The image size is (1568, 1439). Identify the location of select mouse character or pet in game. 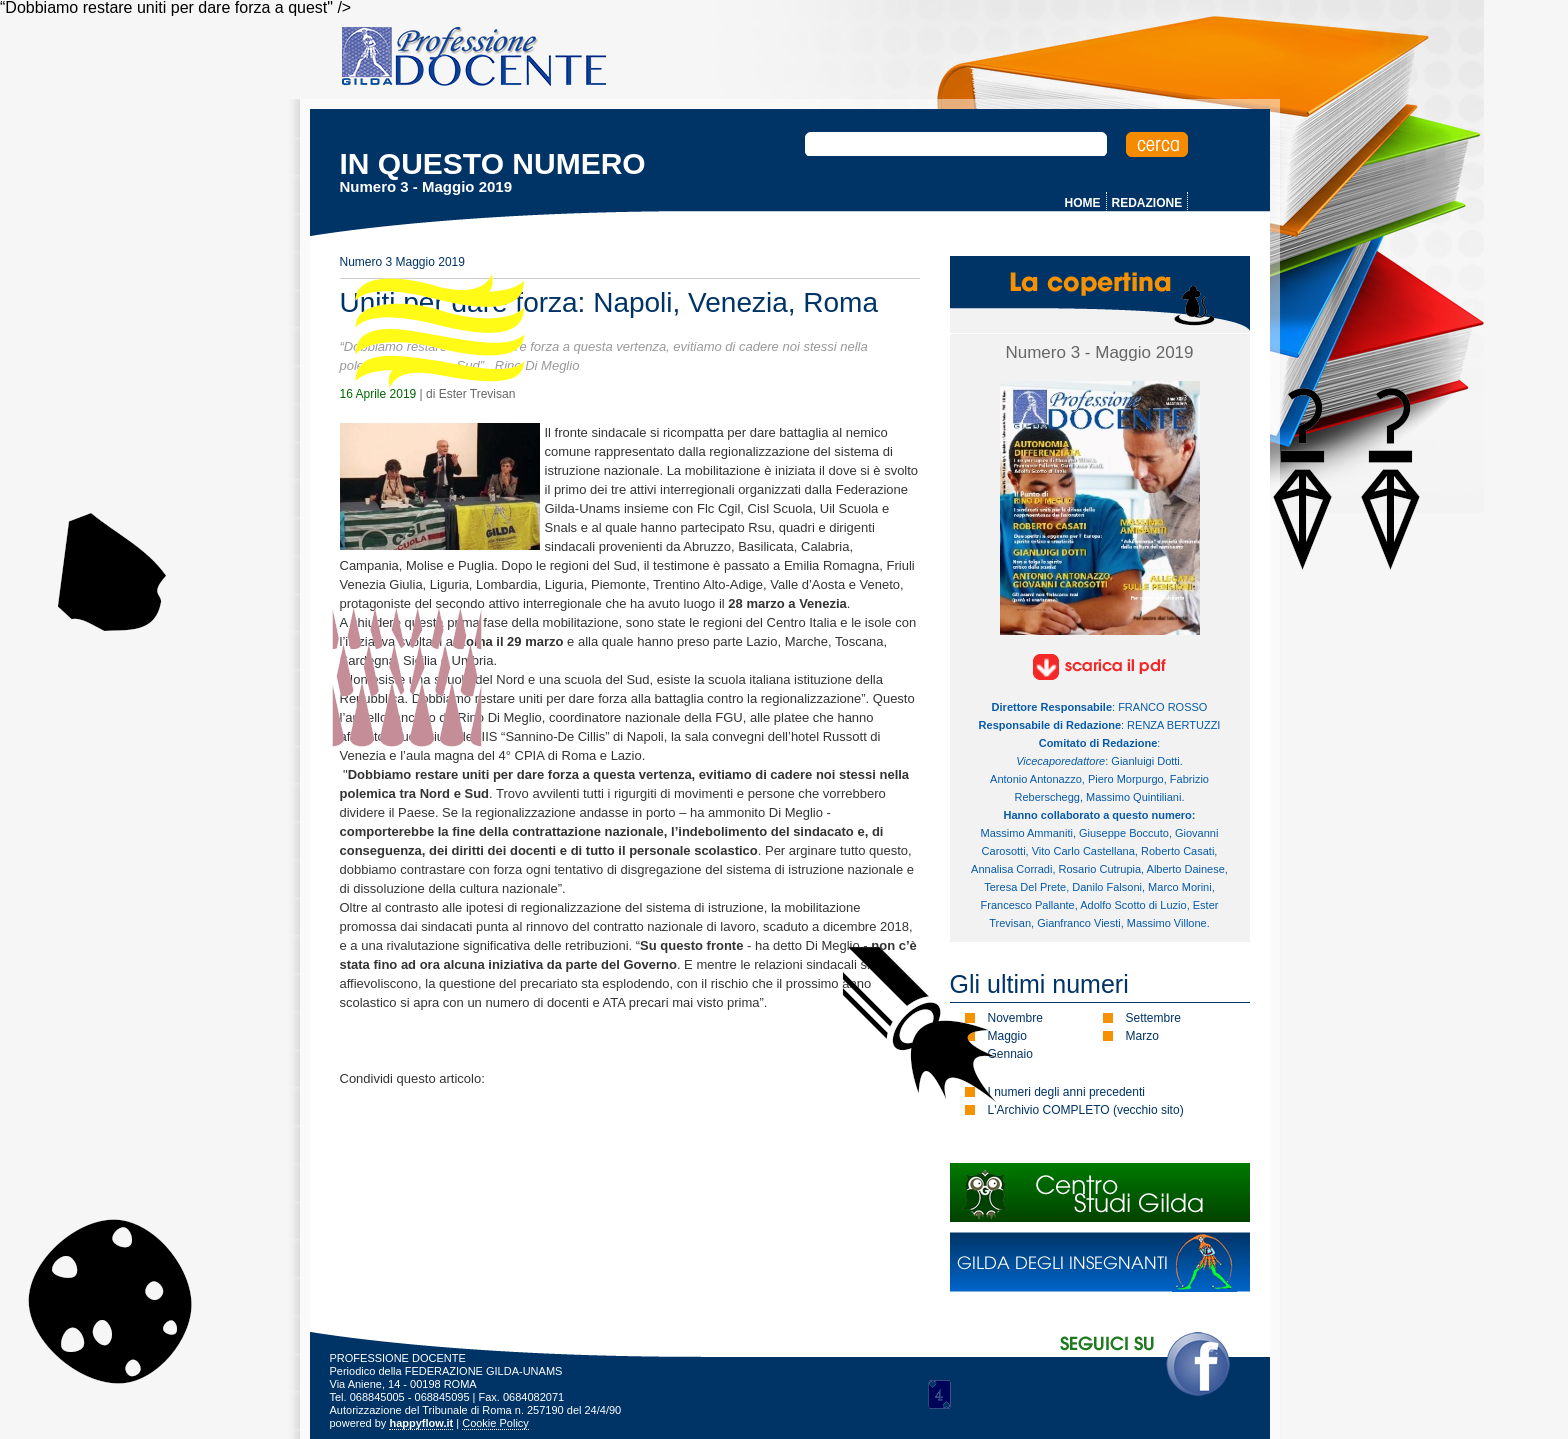
(1194, 305).